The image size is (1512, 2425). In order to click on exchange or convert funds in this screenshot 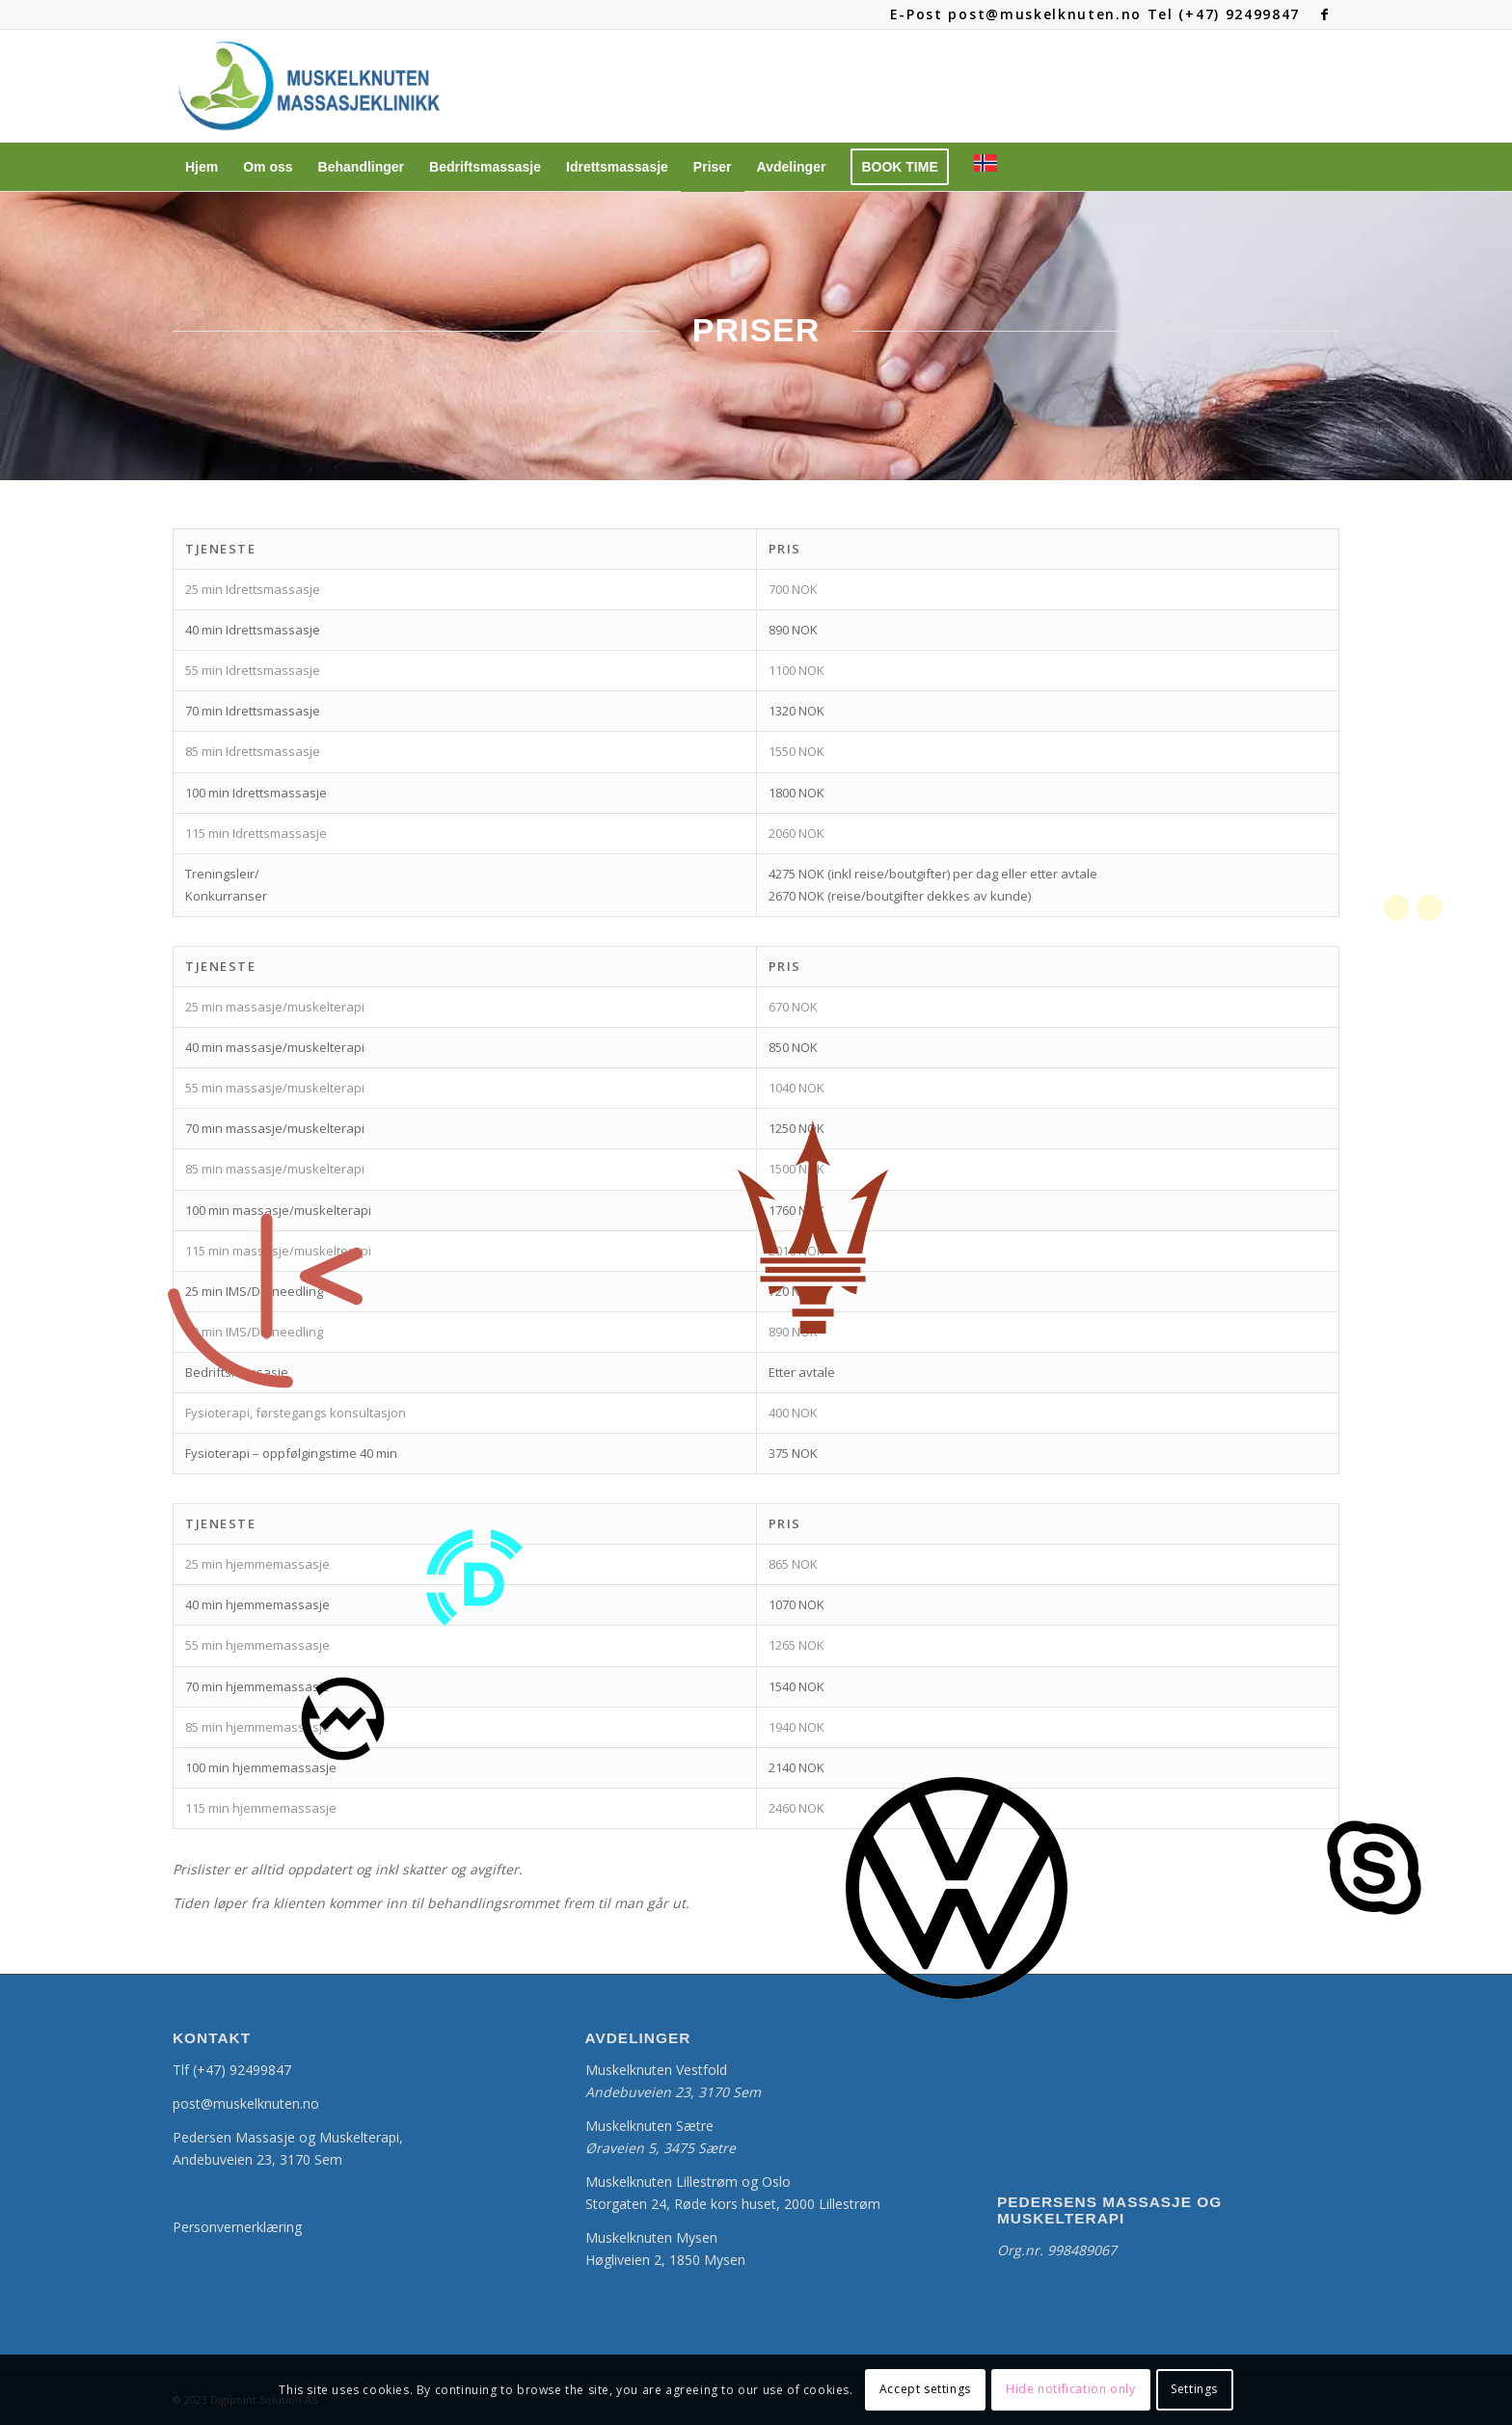, I will do `click(342, 1718)`.